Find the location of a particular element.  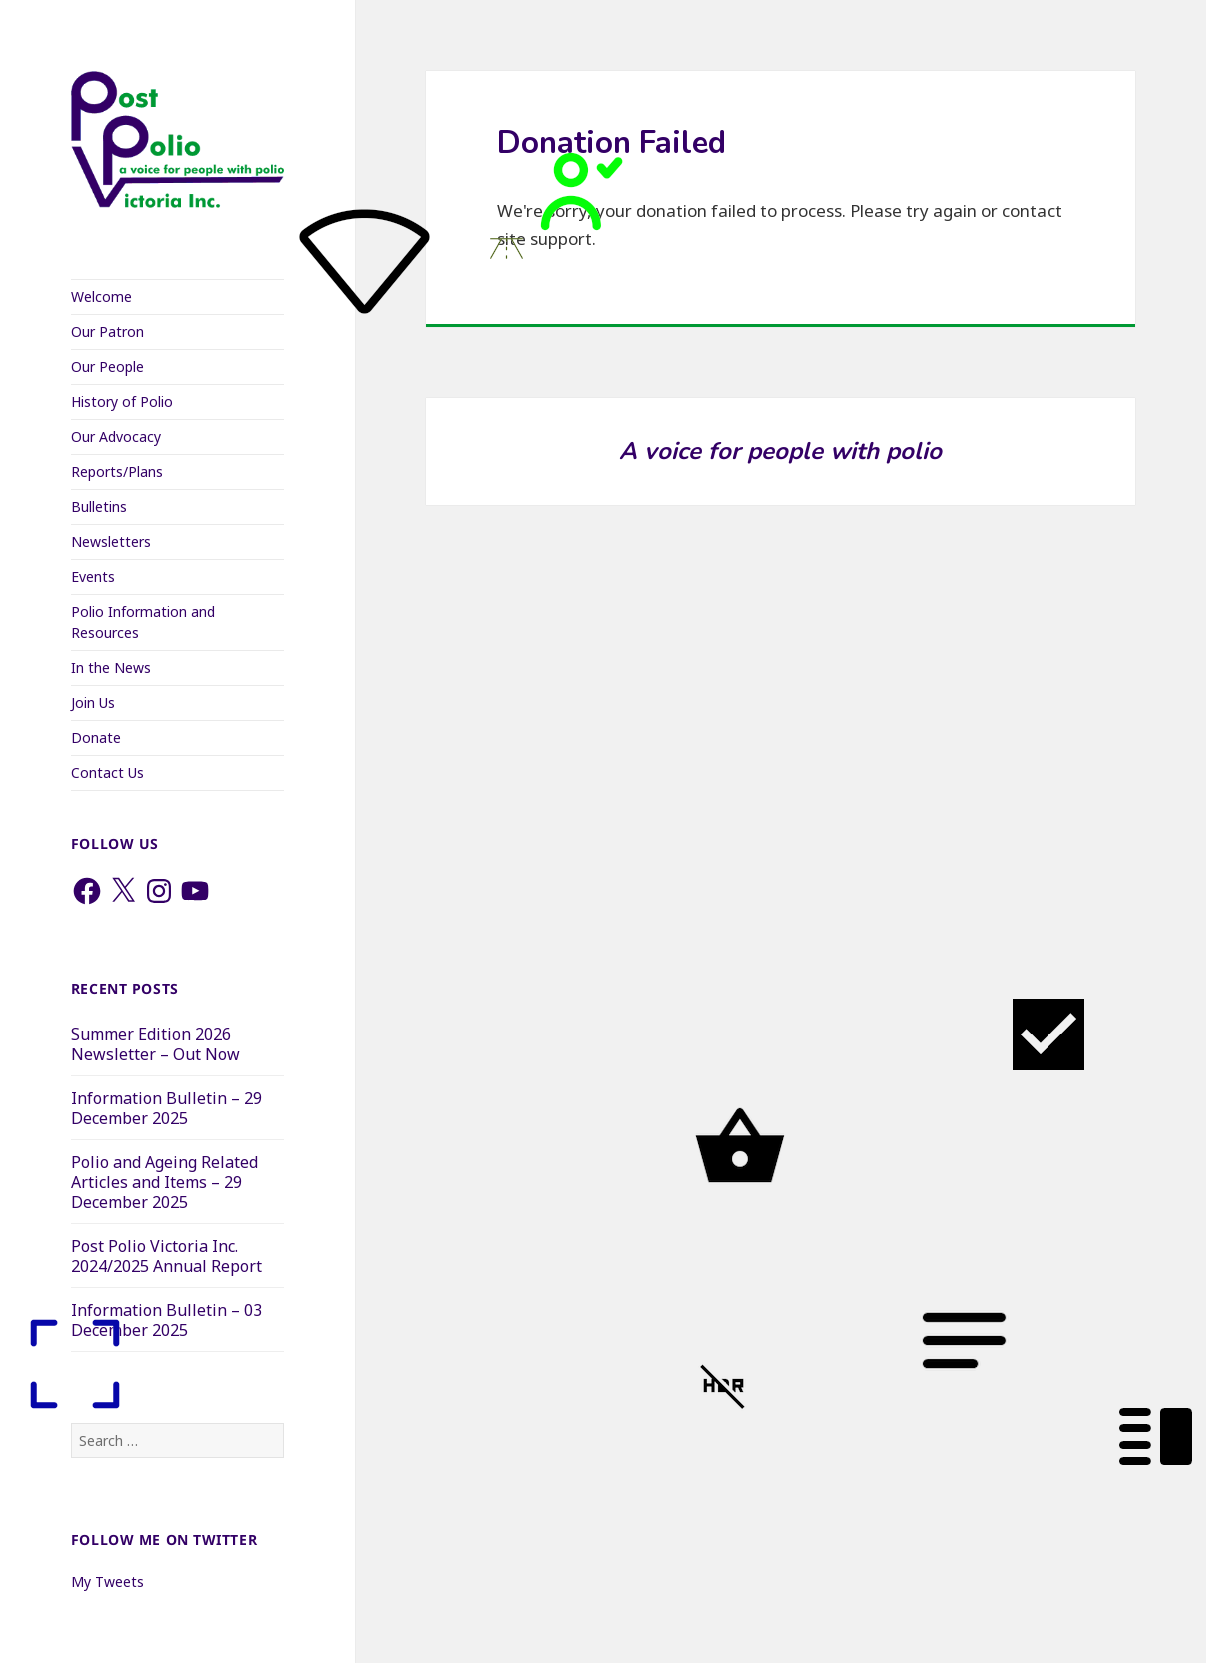

toggle vertical split view layout is located at coordinates (1155, 1436).